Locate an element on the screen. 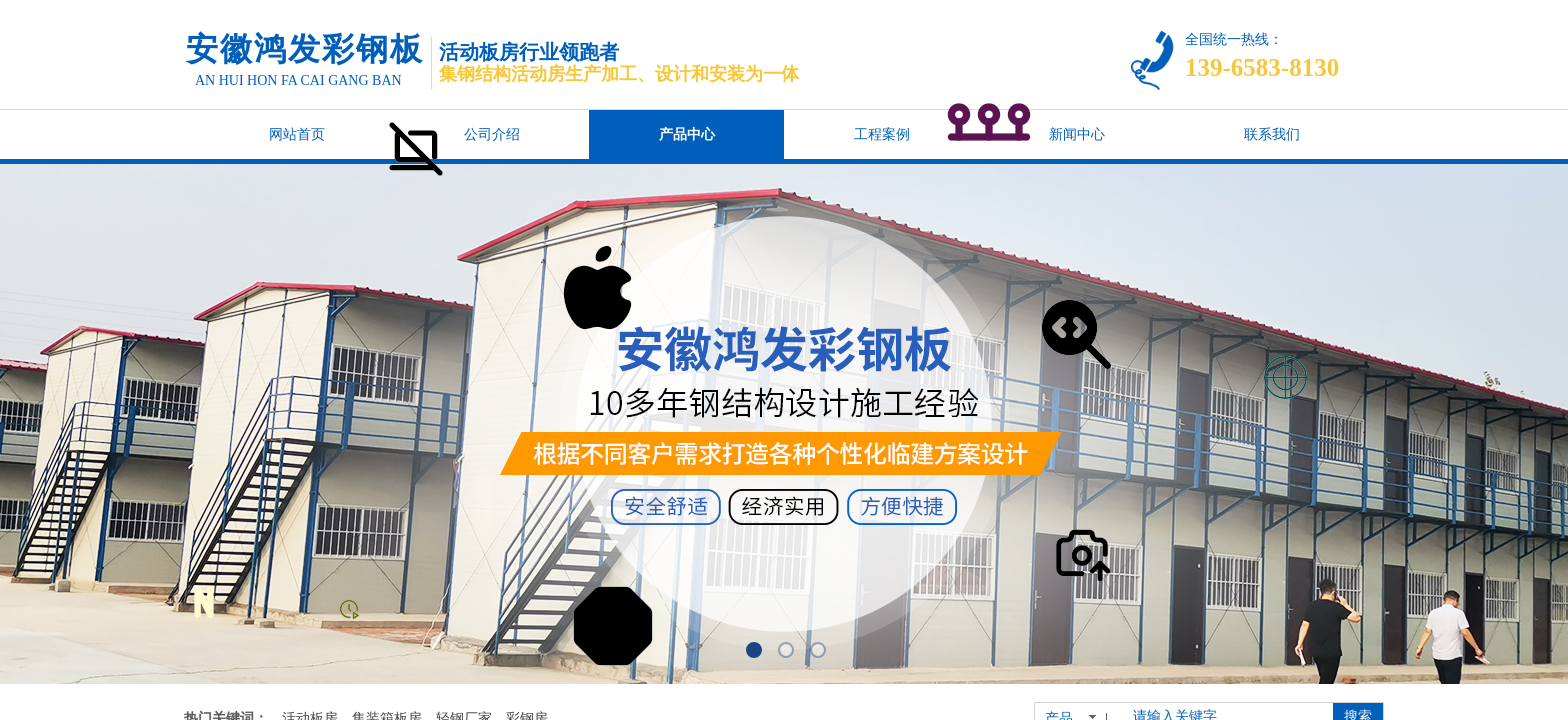 The image size is (1568, 720). view polar chart or radar graph data is located at coordinates (1285, 377).